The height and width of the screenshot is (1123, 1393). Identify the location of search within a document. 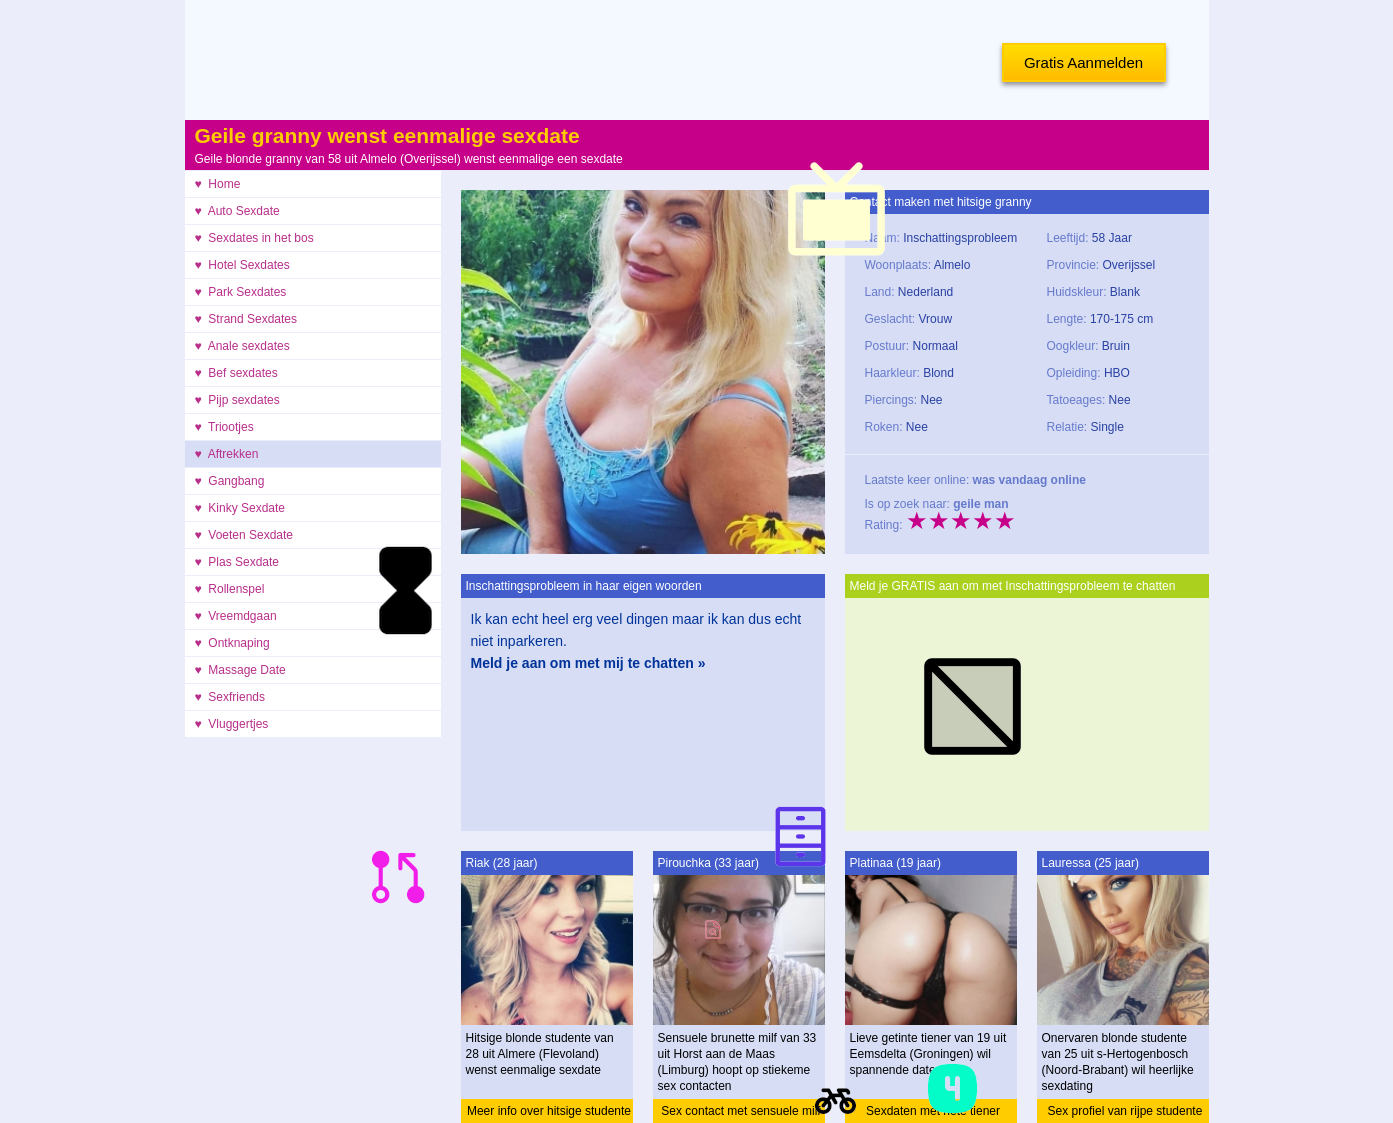
(713, 930).